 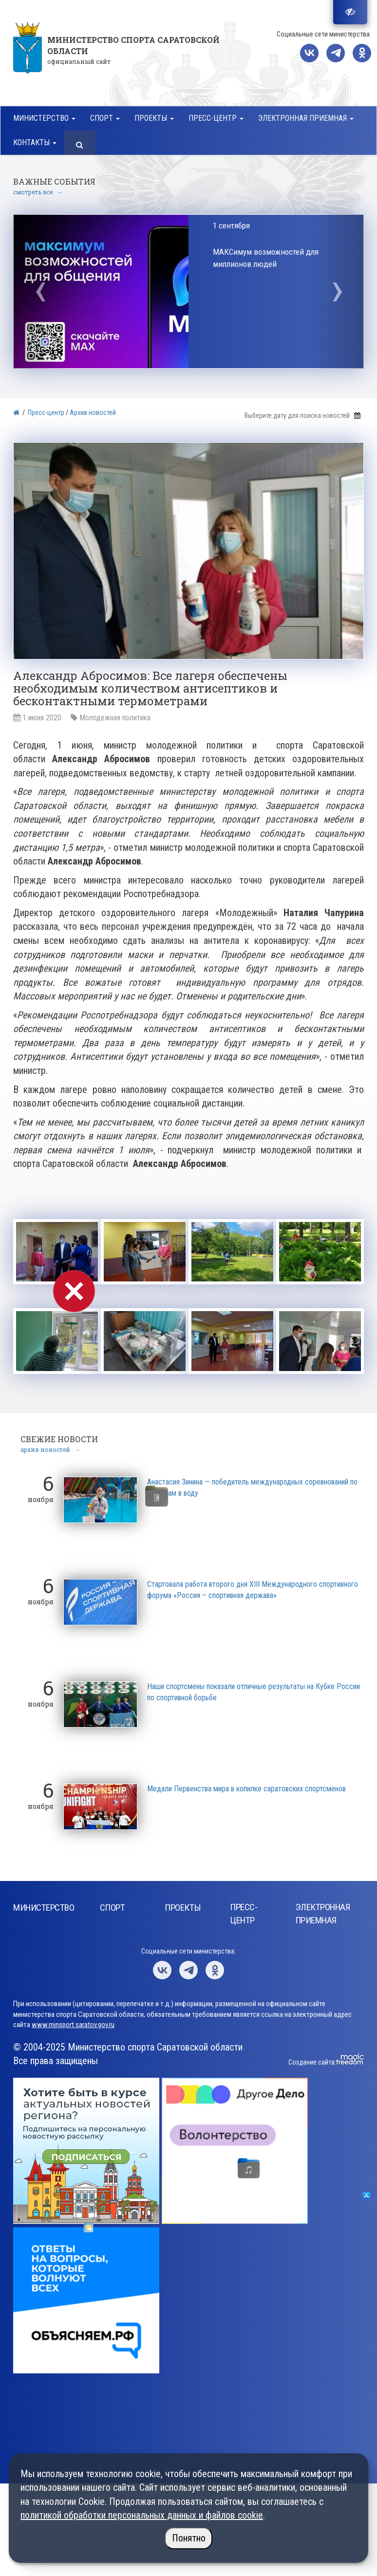 I want to click on open your music folder, so click(x=248, y=2168).